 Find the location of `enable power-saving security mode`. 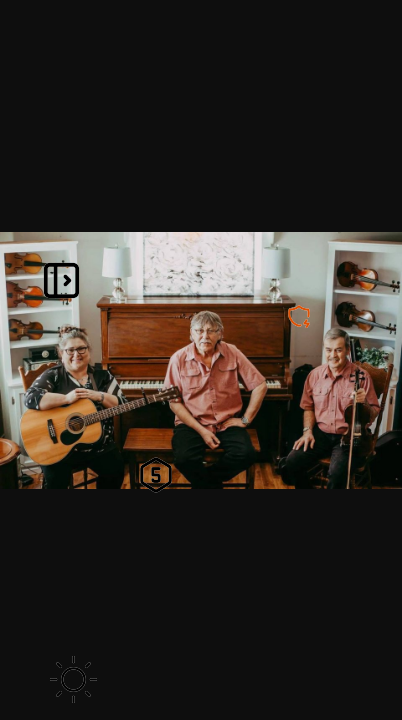

enable power-saving security mode is located at coordinates (299, 316).